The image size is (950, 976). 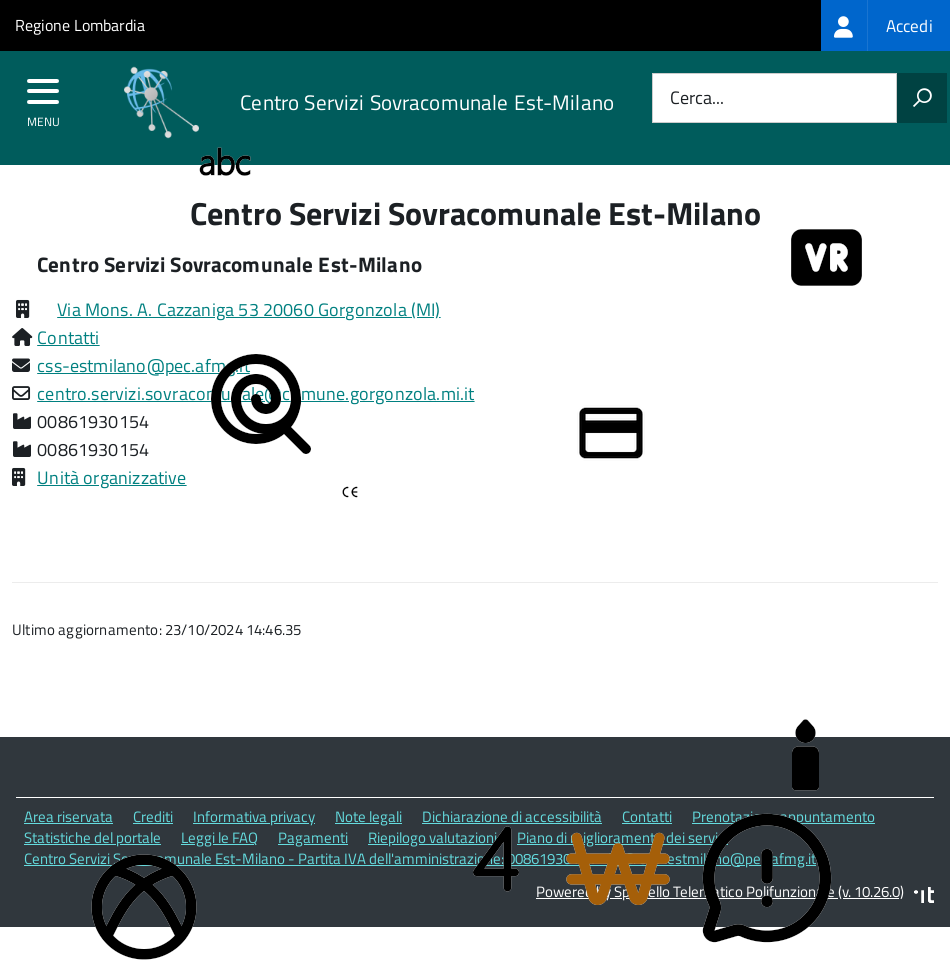 What do you see at coordinates (144, 907) in the screenshot?
I see `xbox brand logo` at bounding box center [144, 907].